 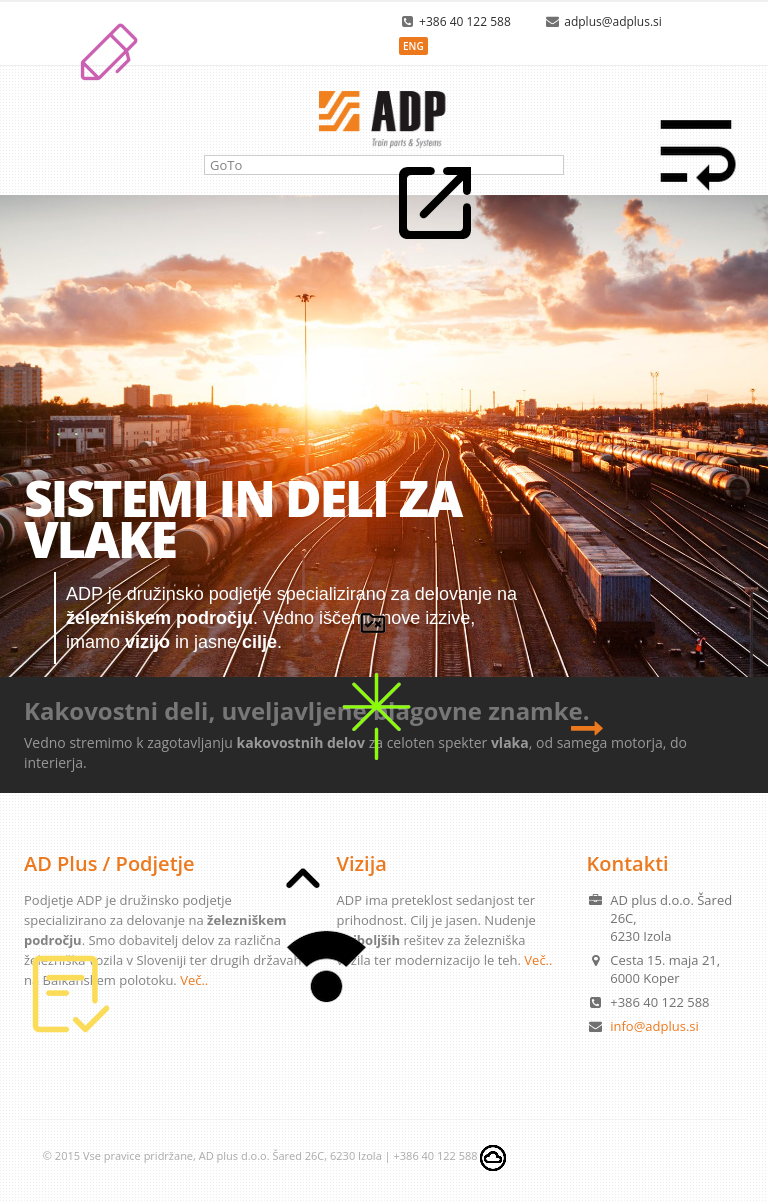 What do you see at coordinates (493, 1158) in the screenshot?
I see `access cloud storage` at bounding box center [493, 1158].